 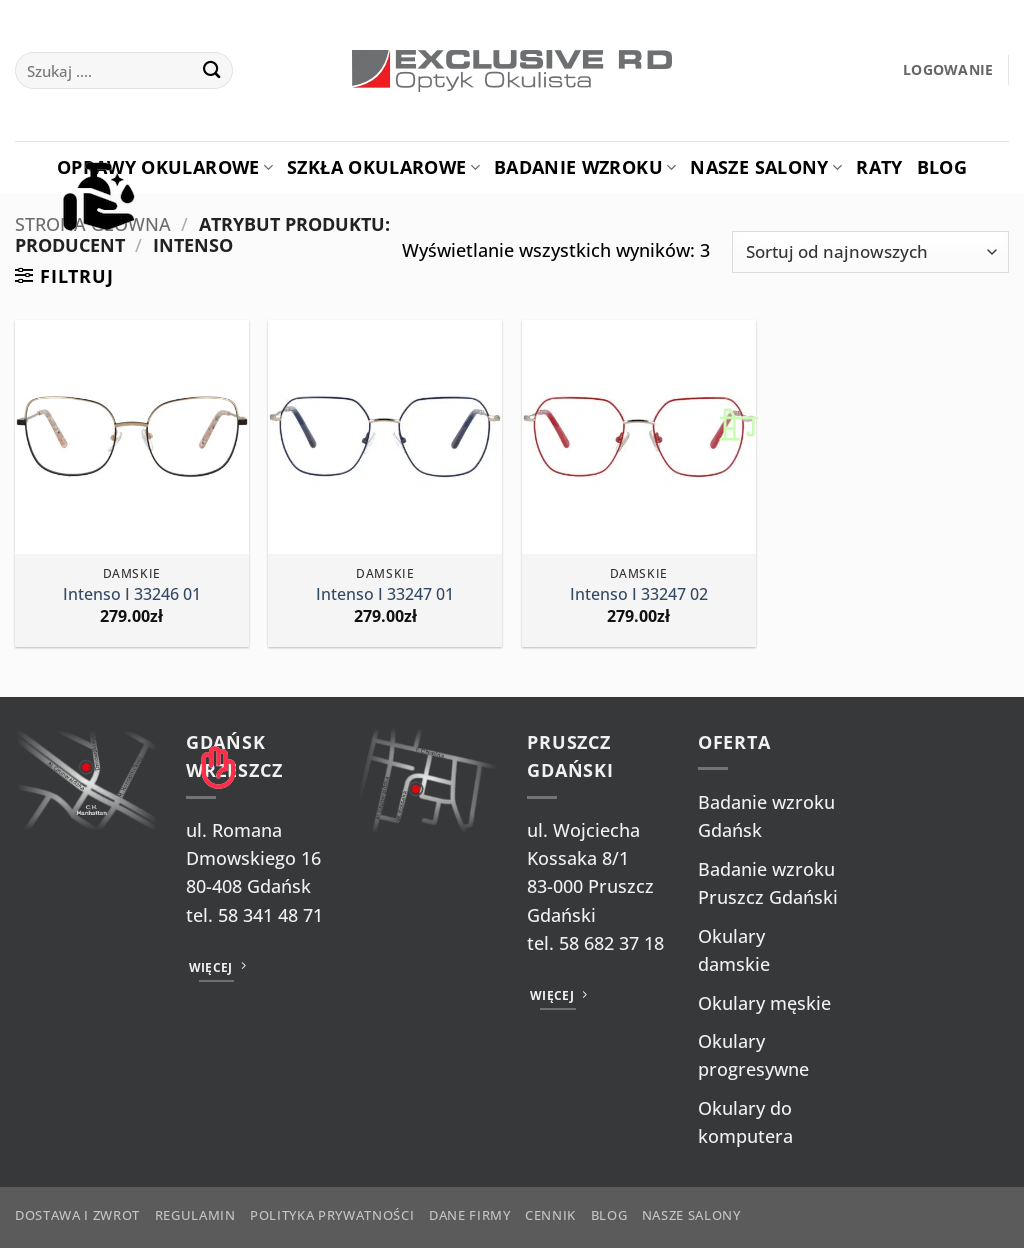 What do you see at coordinates (218, 767) in the screenshot?
I see `stop or pause an action` at bounding box center [218, 767].